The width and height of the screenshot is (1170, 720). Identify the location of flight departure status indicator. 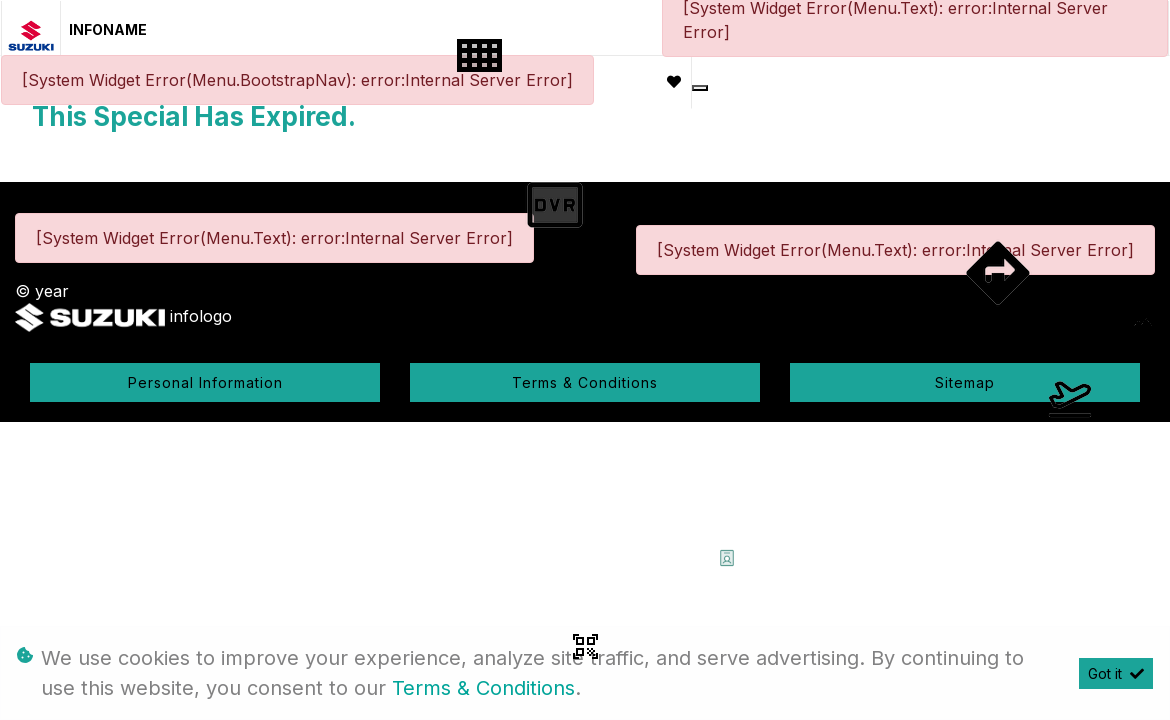
(1070, 396).